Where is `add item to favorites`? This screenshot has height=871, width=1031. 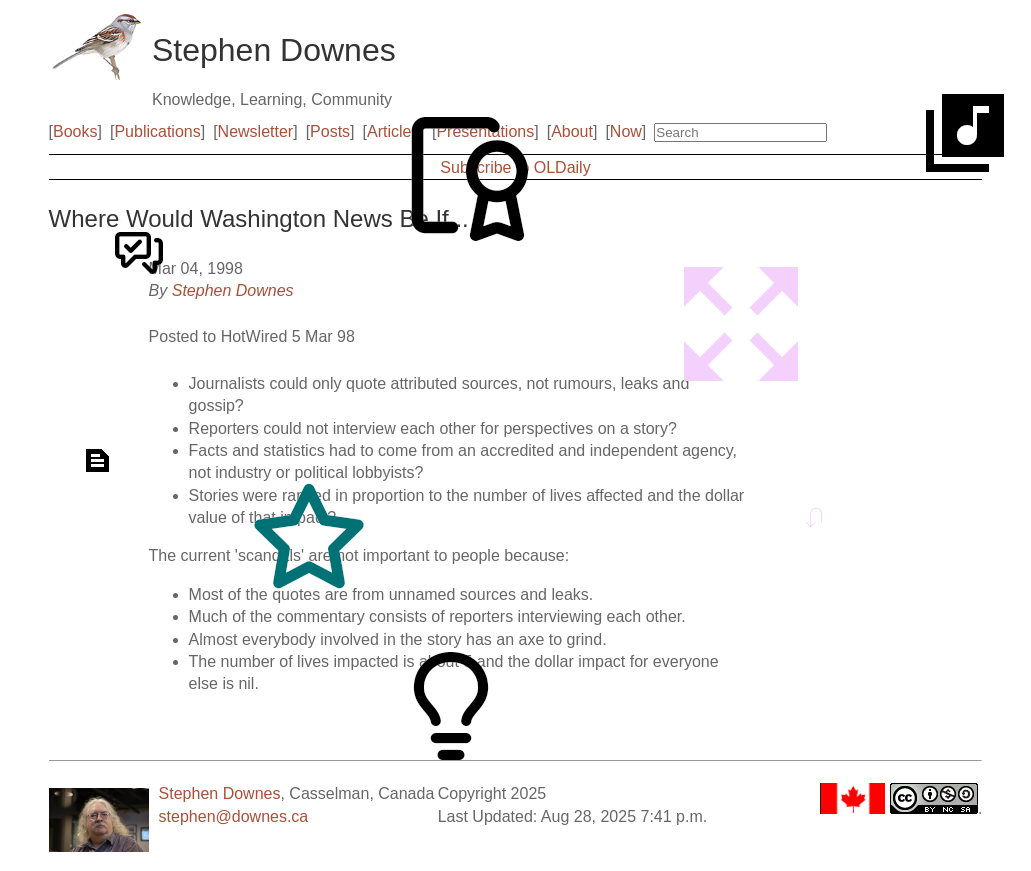
add item to favorites is located at coordinates (309, 541).